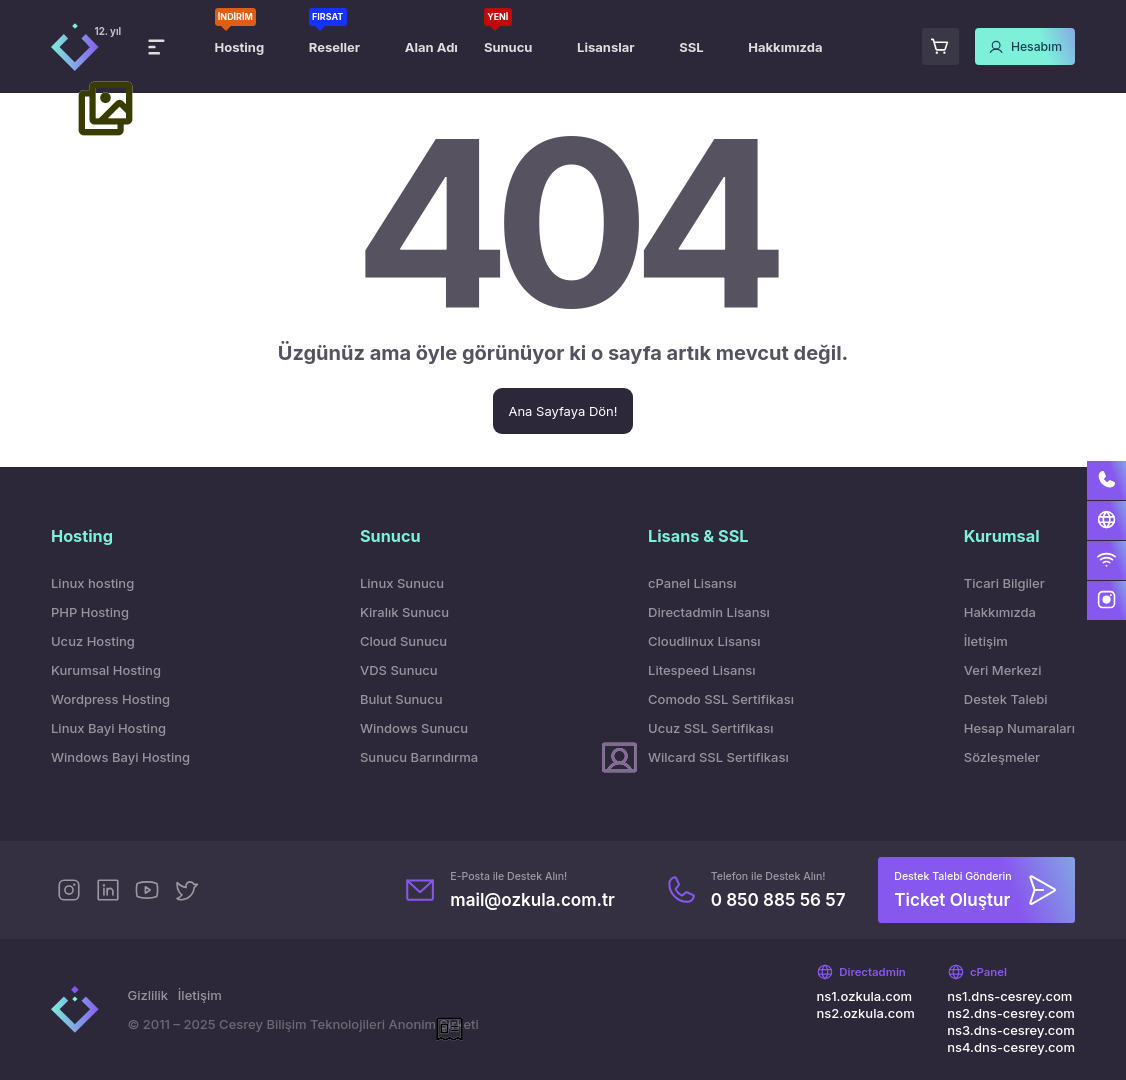 This screenshot has height=1080, width=1126. Describe the element at coordinates (105, 108) in the screenshot. I see `view photo gallery` at that location.